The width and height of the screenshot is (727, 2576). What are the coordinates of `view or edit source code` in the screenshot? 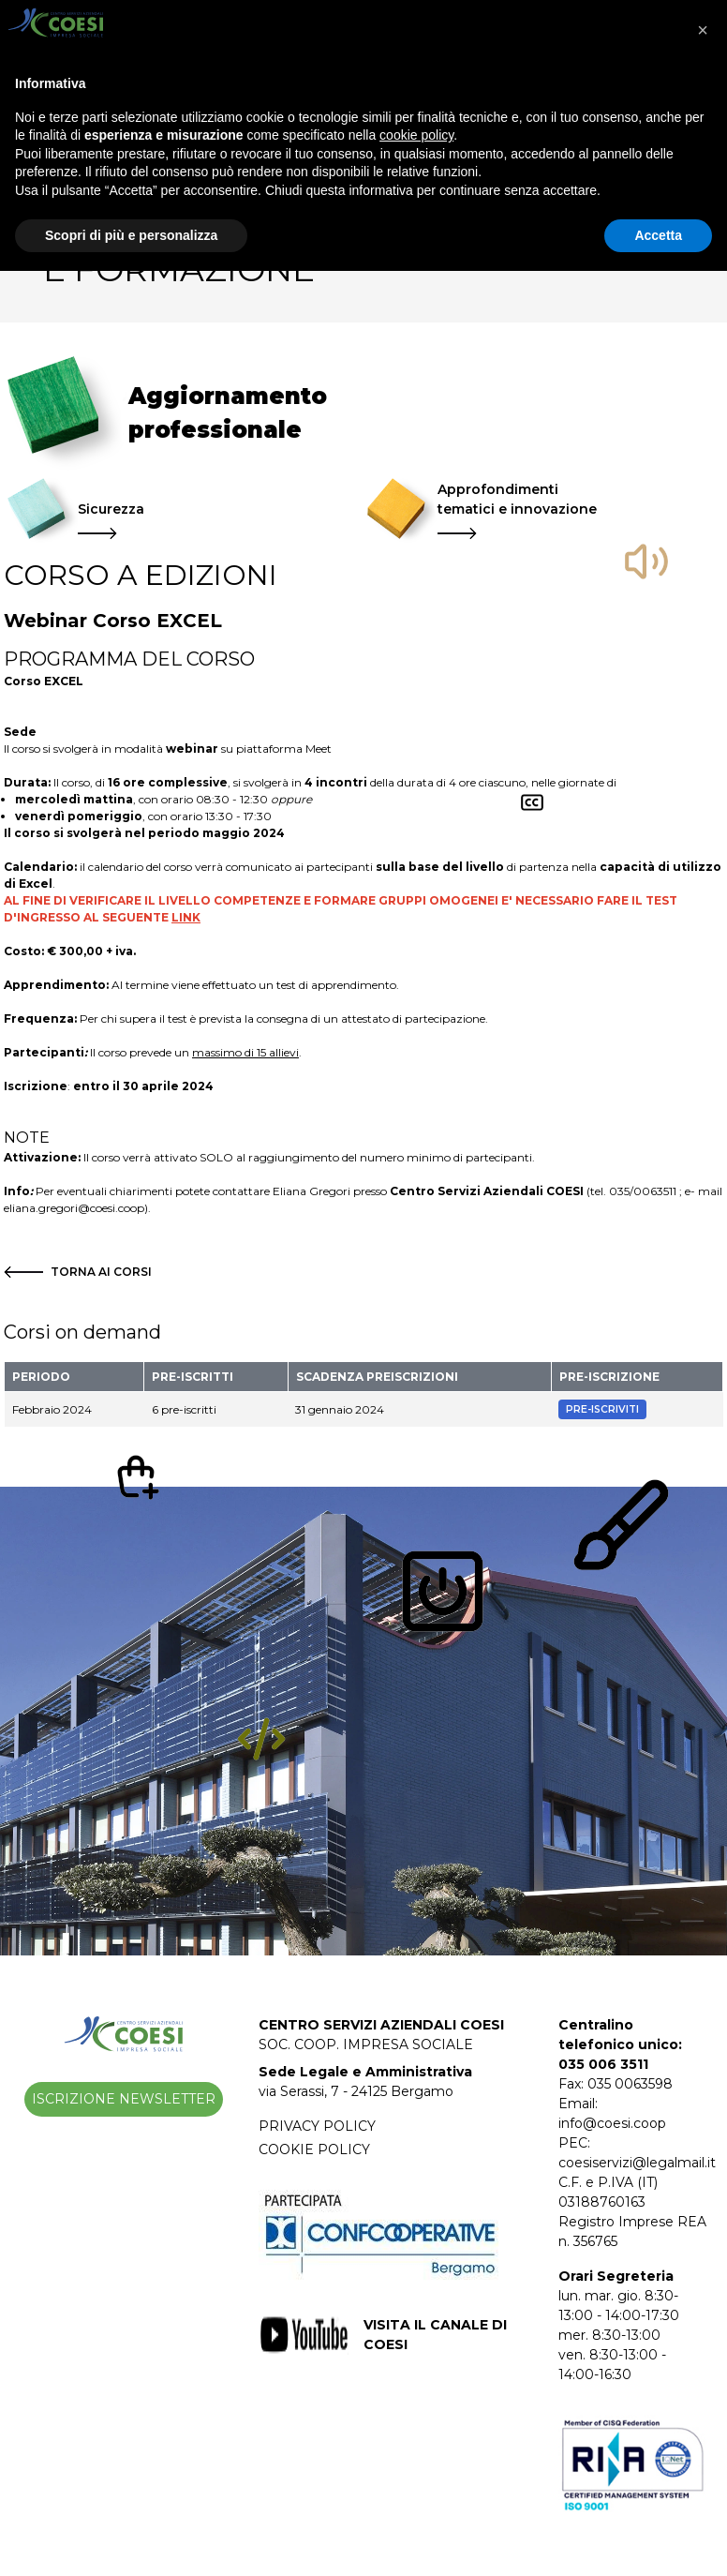 It's located at (261, 1739).